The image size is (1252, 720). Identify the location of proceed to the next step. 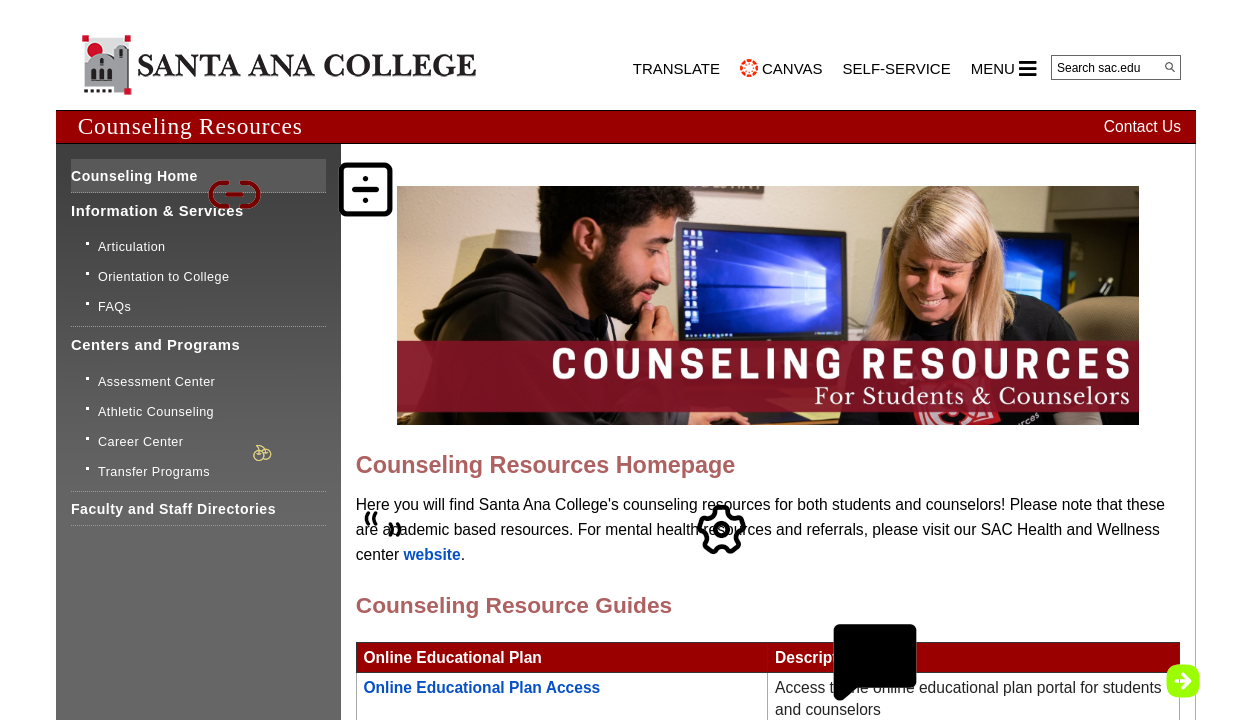
(1183, 681).